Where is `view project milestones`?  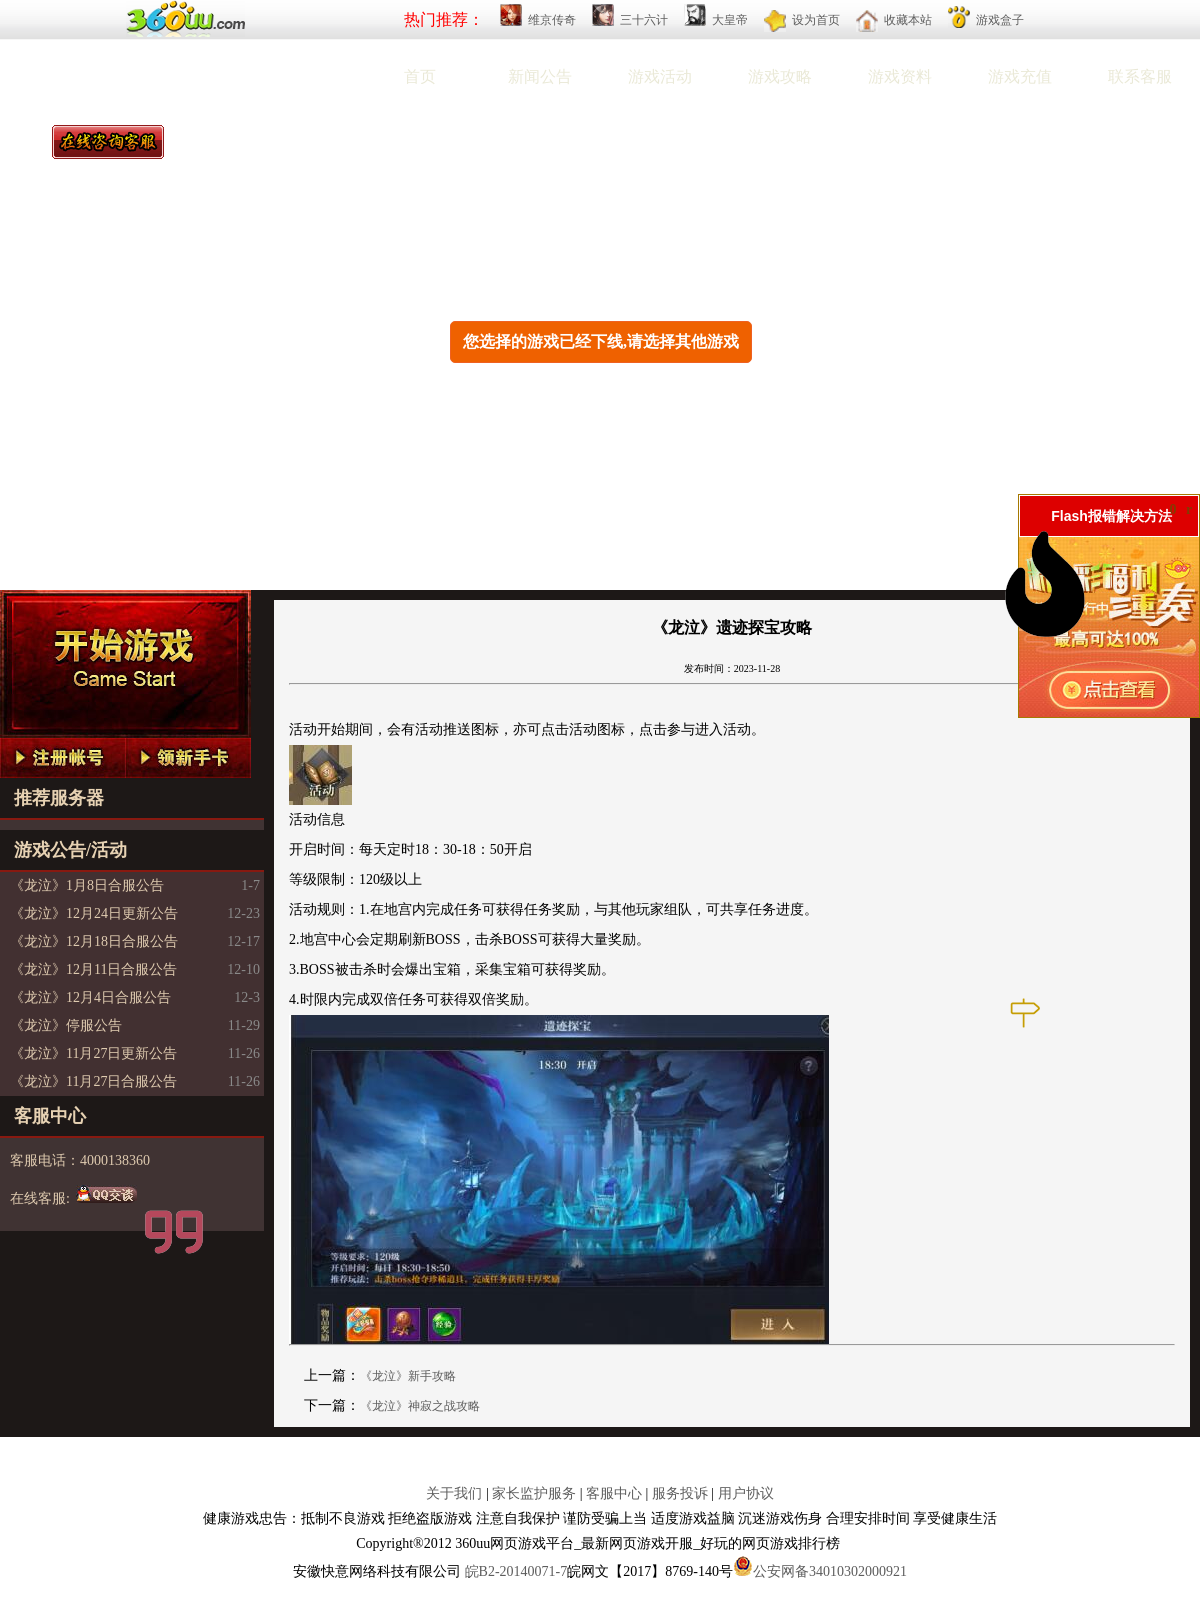 view project milestones is located at coordinates (1024, 1013).